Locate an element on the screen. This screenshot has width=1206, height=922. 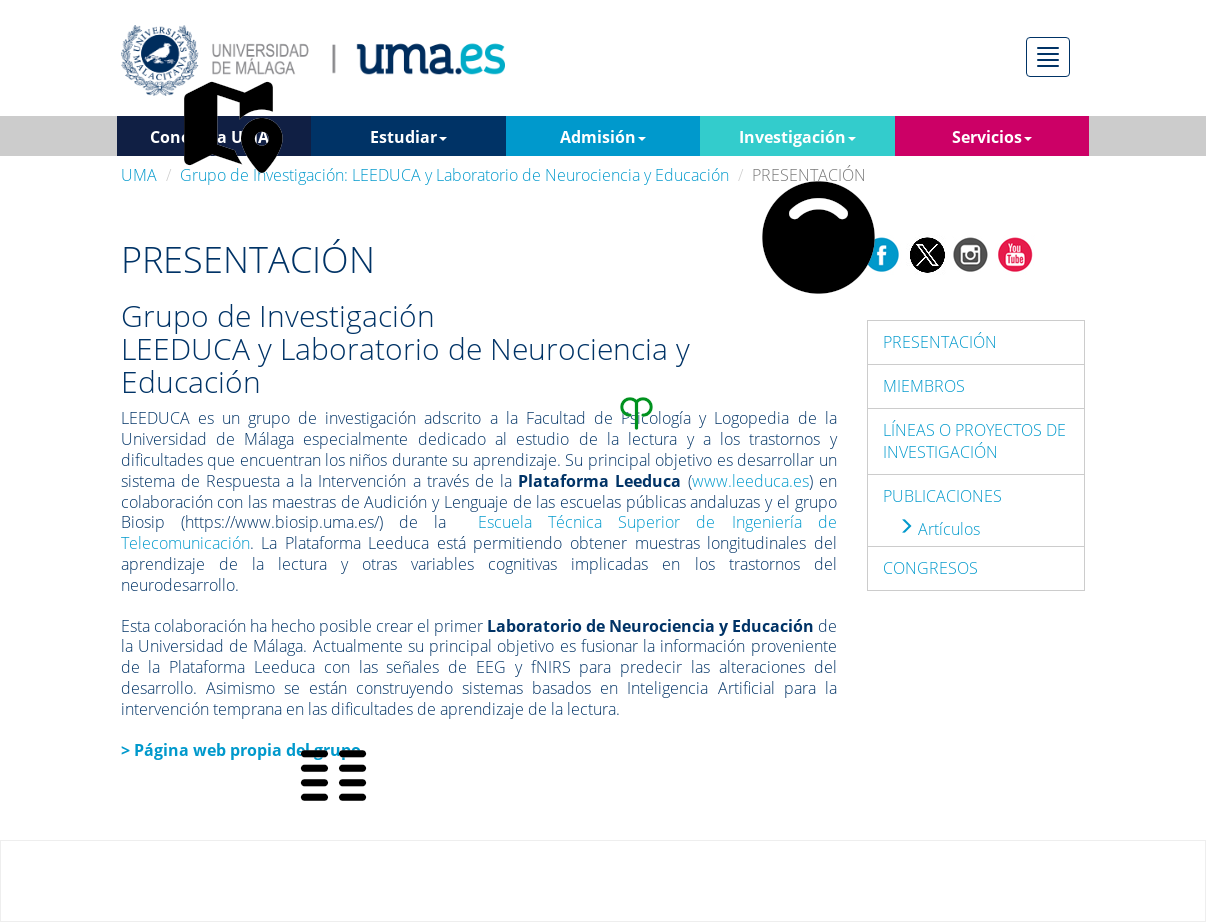
switch to column view layout is located at coordinates (333, 775).